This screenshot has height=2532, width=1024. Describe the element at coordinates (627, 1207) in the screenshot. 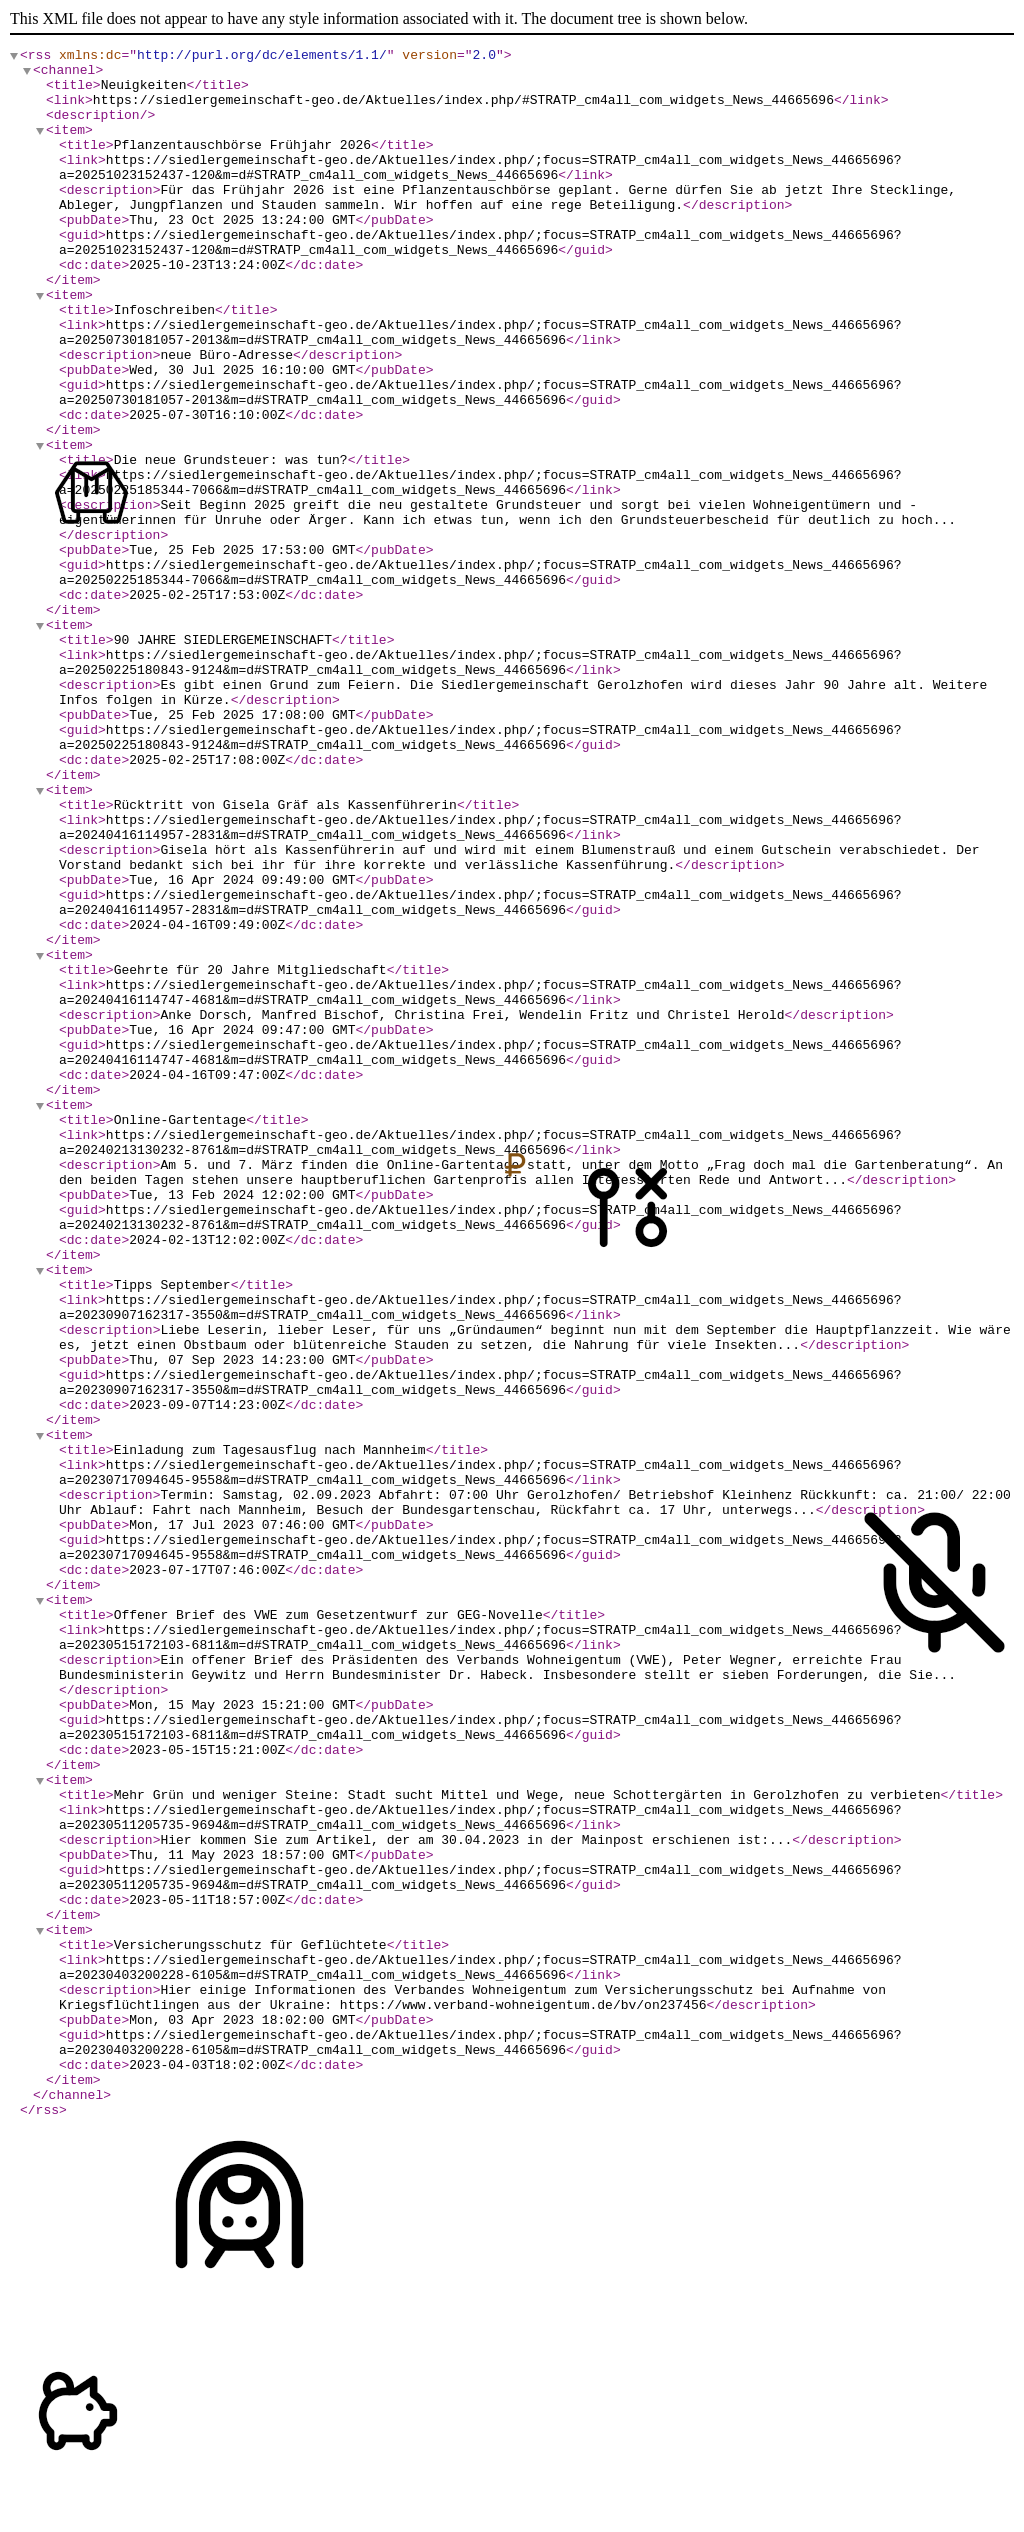

I see `indicates a closed or rejected pull request` at that location.